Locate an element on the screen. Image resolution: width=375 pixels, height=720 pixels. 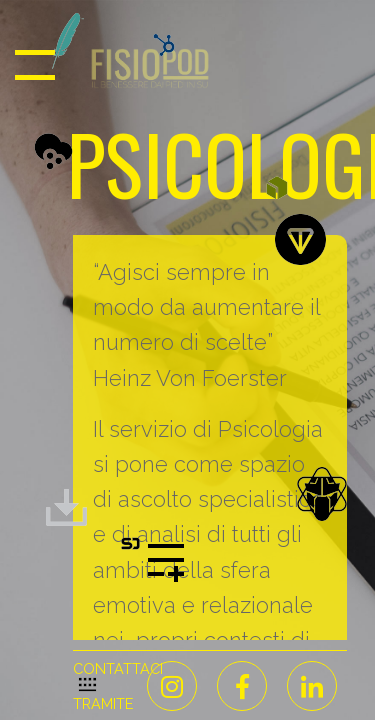
open the on-screen keyboard is located at coordinates (87, 684).